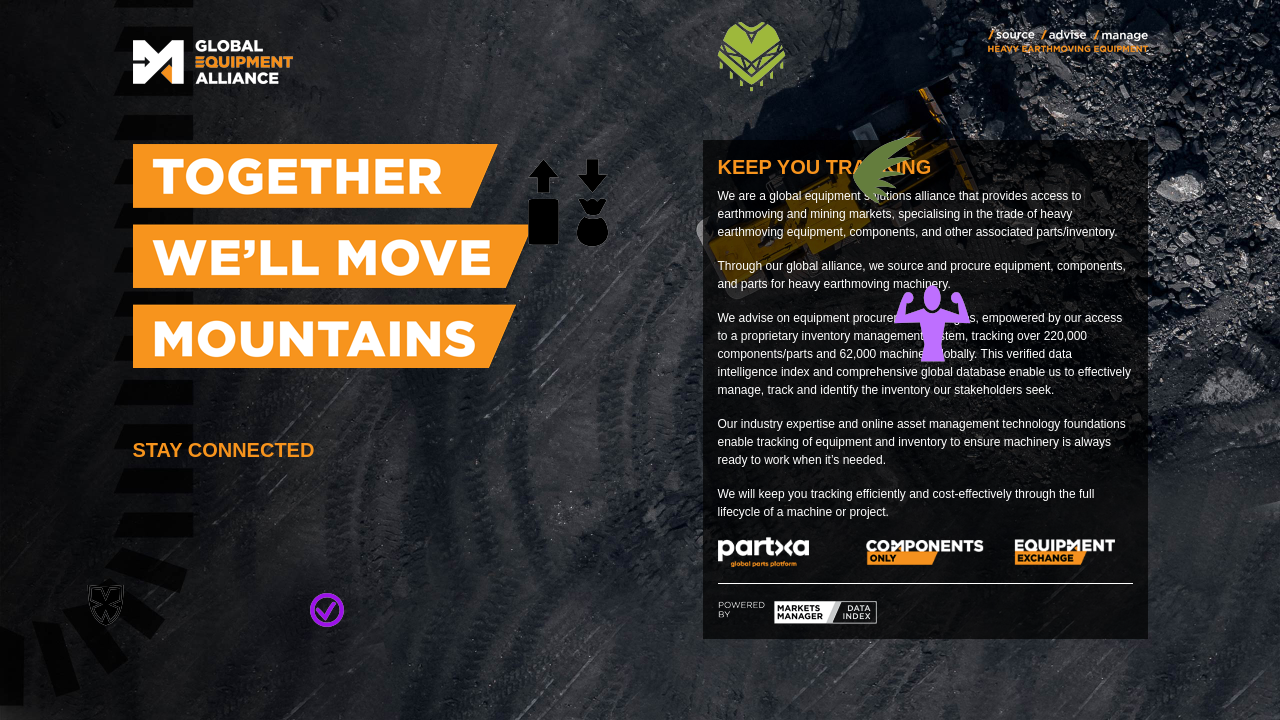 The image size is (1280, 720). What do you see at coordinates (568, 202) in the screenshot?
I see `sell or trade a card from your inventory` at bounding box center [568, 202].